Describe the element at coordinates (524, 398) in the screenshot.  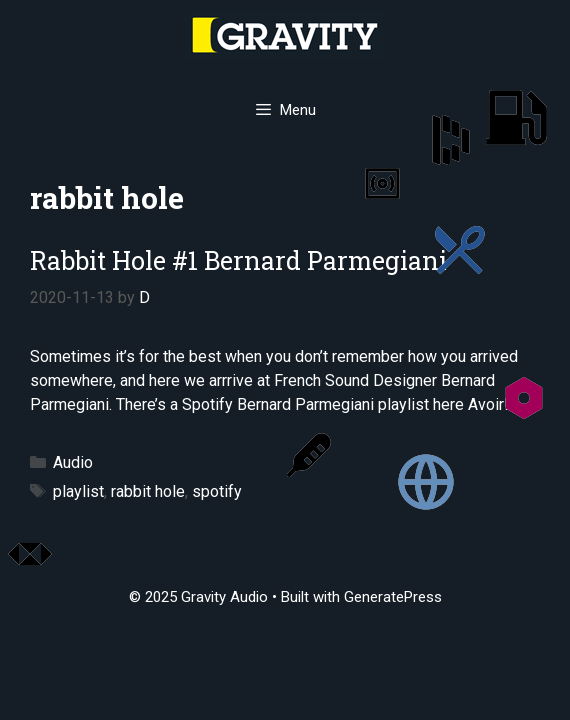
I see `access app or system settings` at that location.